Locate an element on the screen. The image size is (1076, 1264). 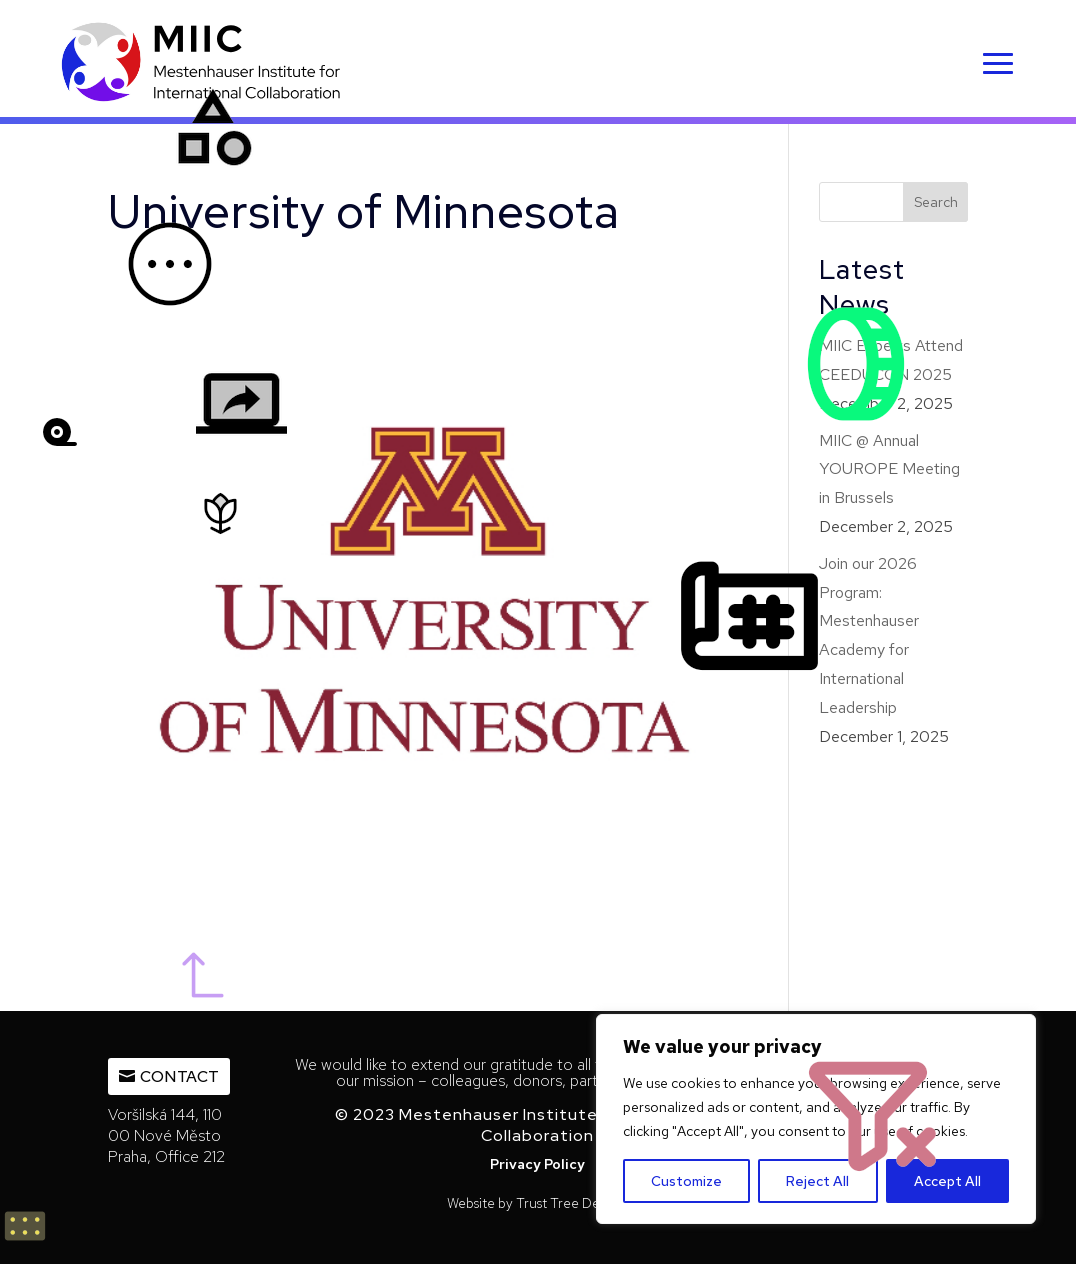
start sharing your screen is located at coordinates (241, 403).